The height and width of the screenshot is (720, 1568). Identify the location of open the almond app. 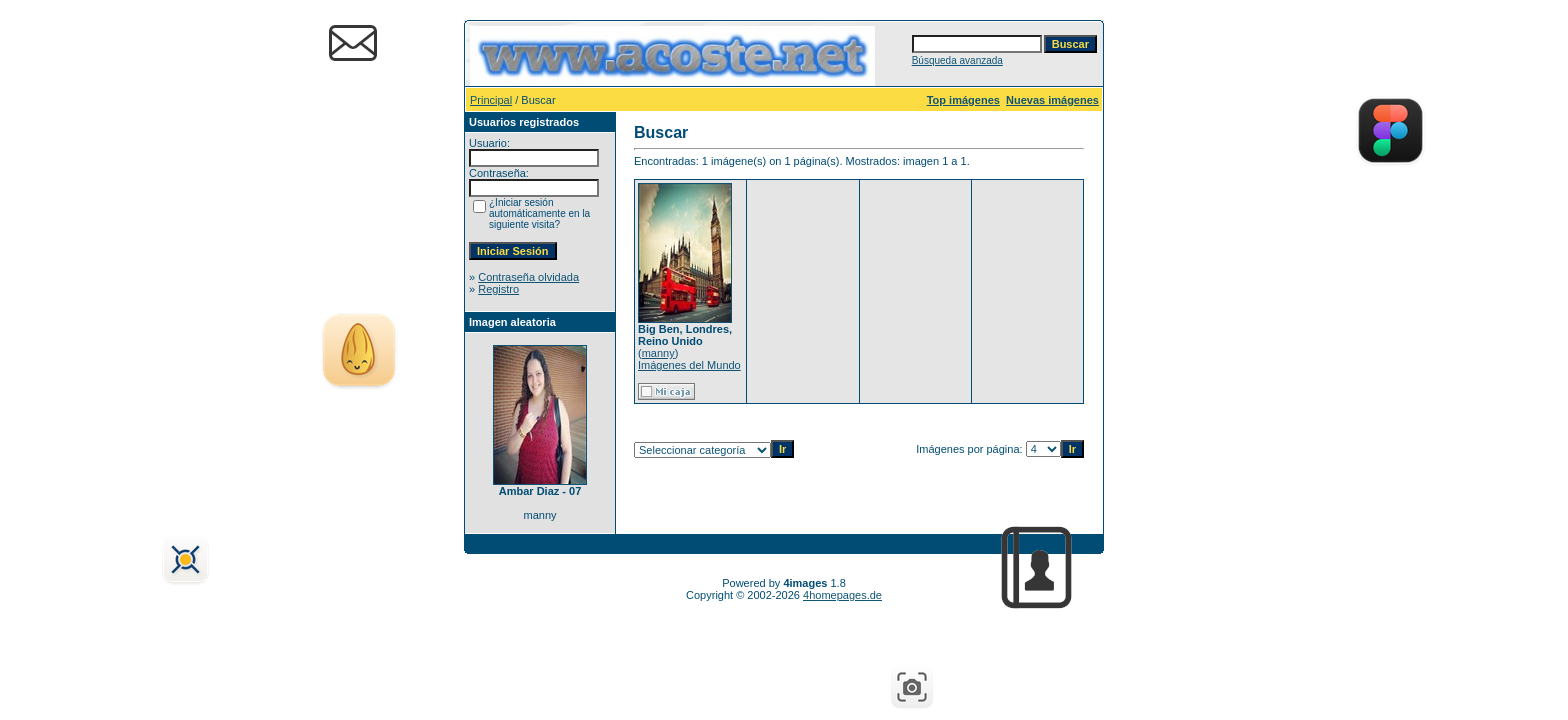
(359, 350).